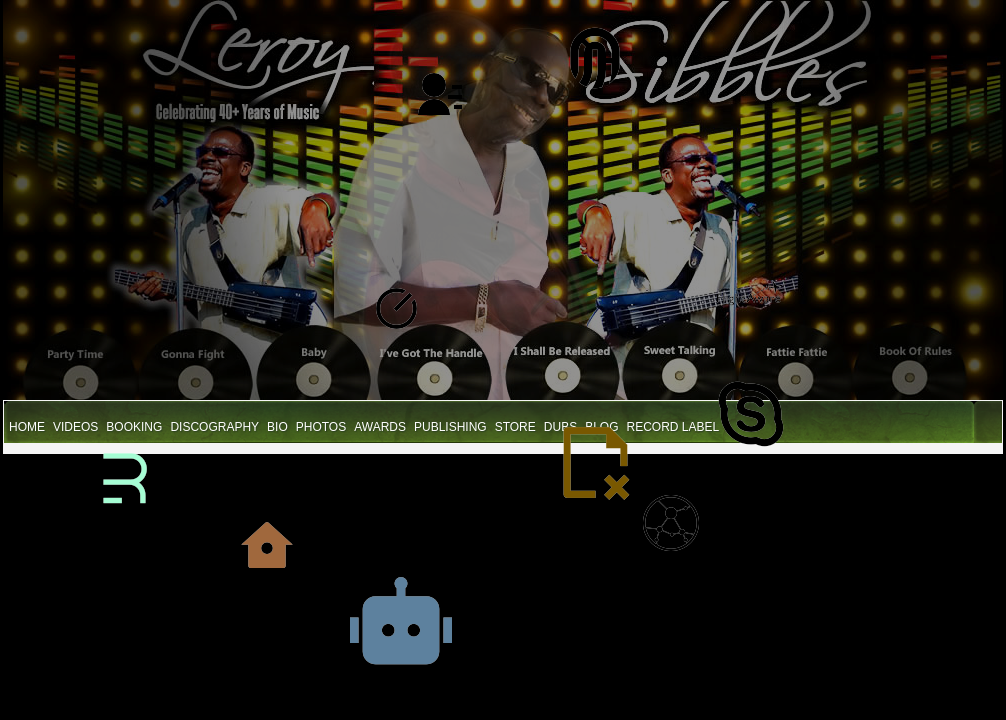 The height and width of the screenshot is (720, 1006). What do you see at coordinates (750, 293) in the screenshot?
I see `open FlightAware flight tracking app` at bounding box center [750, 293].